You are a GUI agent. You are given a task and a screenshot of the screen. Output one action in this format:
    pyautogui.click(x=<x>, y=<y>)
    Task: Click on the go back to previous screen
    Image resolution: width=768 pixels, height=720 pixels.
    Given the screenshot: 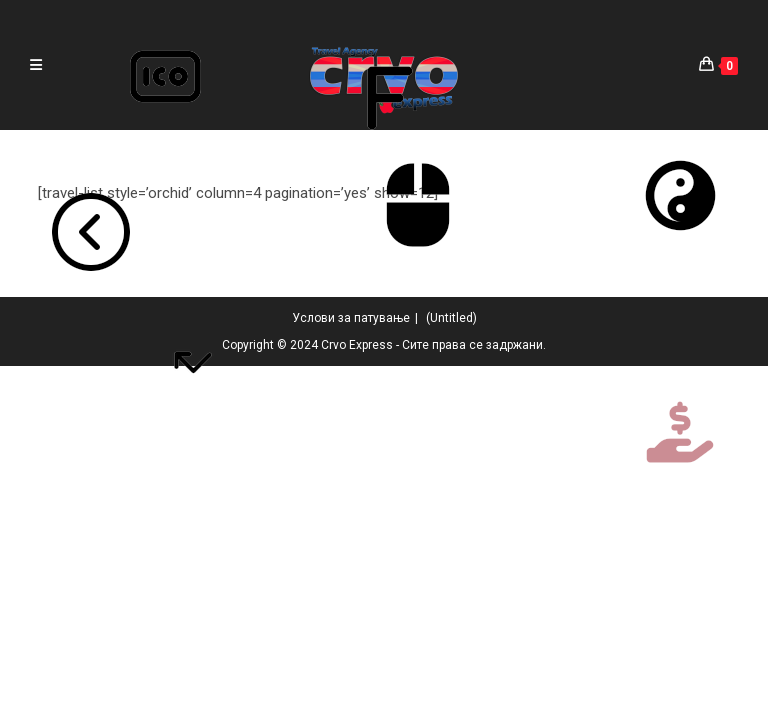 What is the action you would take?
    pyautogui.click(x=91, y=232)
    